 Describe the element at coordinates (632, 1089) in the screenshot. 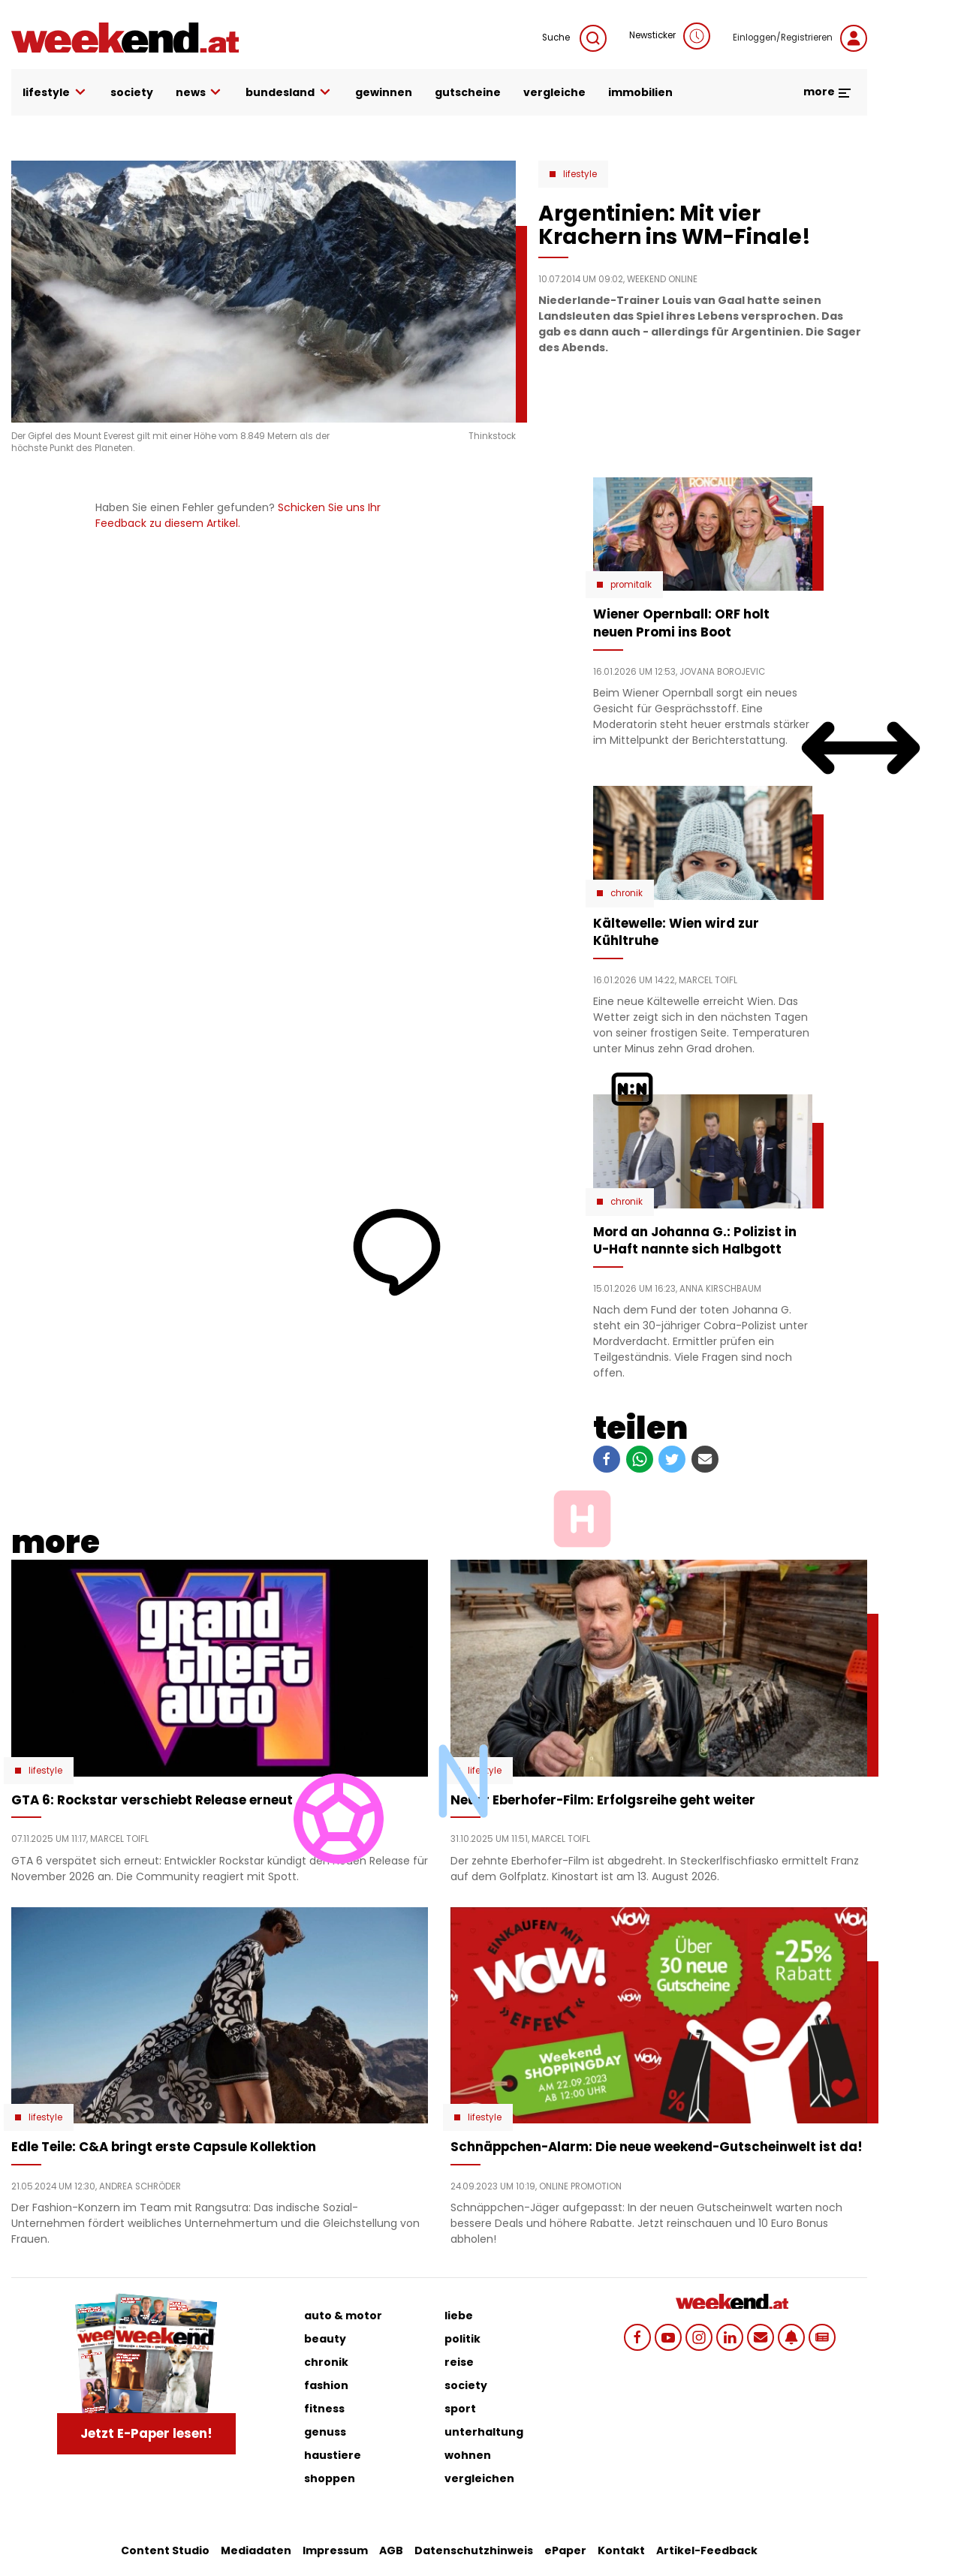

I see `indicates a many-to-many database relationship` at that location.